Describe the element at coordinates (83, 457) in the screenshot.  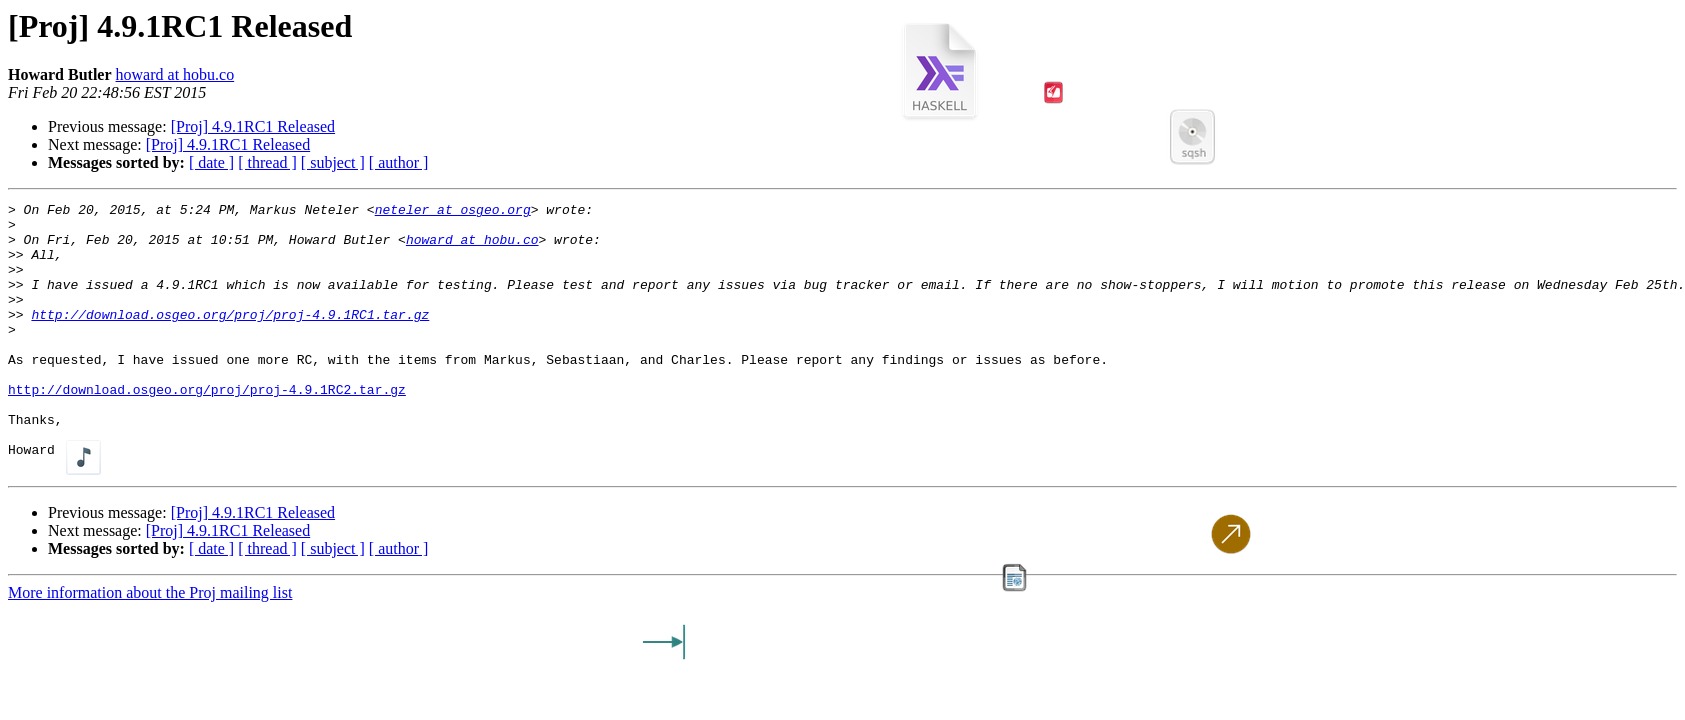
I see `indicates a music or audio file` at that location.